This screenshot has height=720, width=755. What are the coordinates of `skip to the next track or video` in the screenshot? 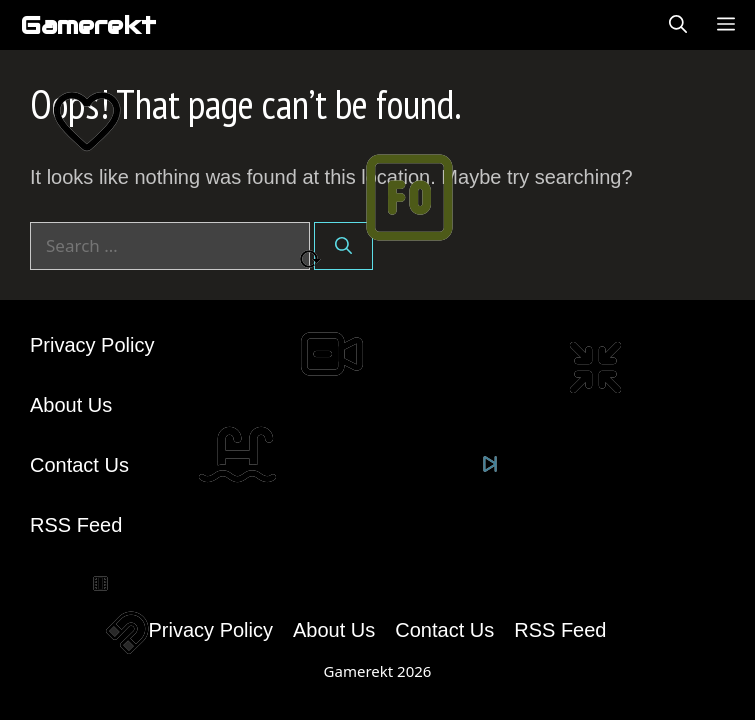 It's located at (490, 464).